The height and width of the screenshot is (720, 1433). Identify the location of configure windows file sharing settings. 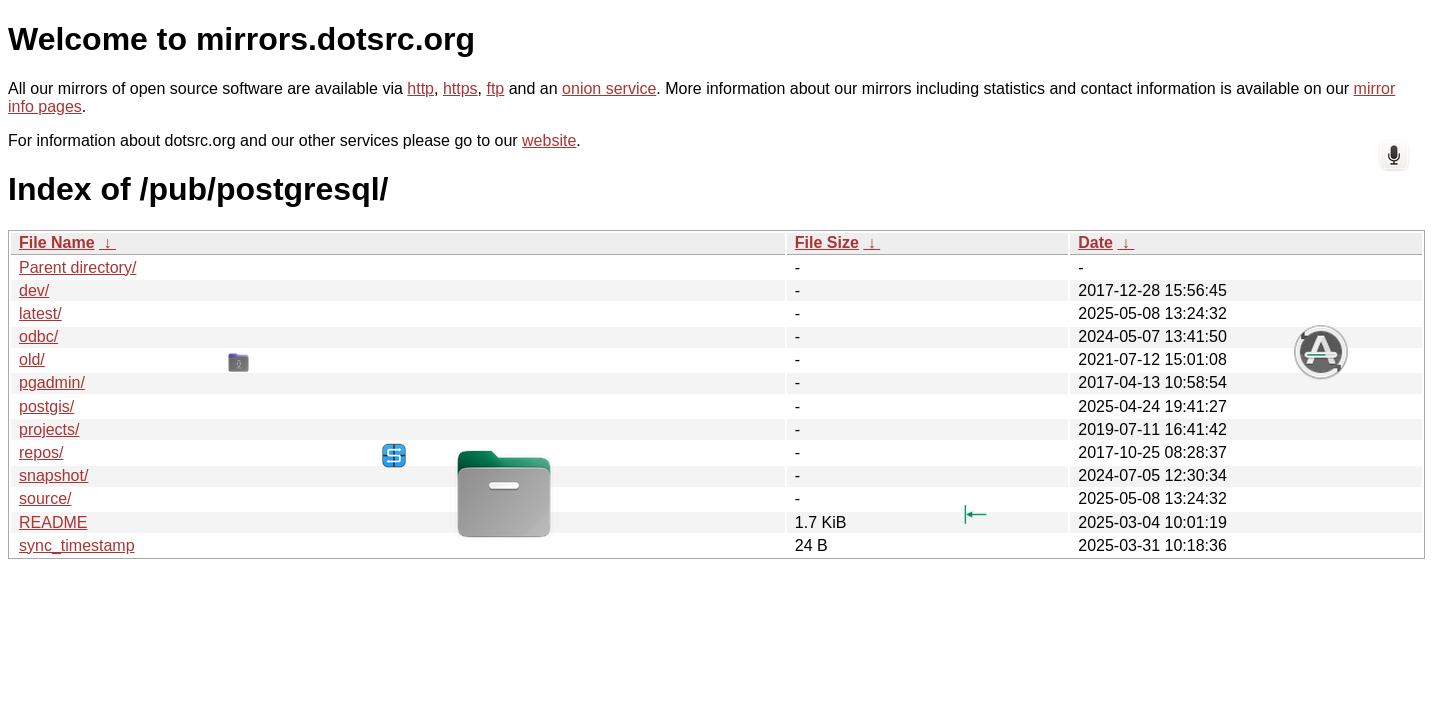
(394, 456).